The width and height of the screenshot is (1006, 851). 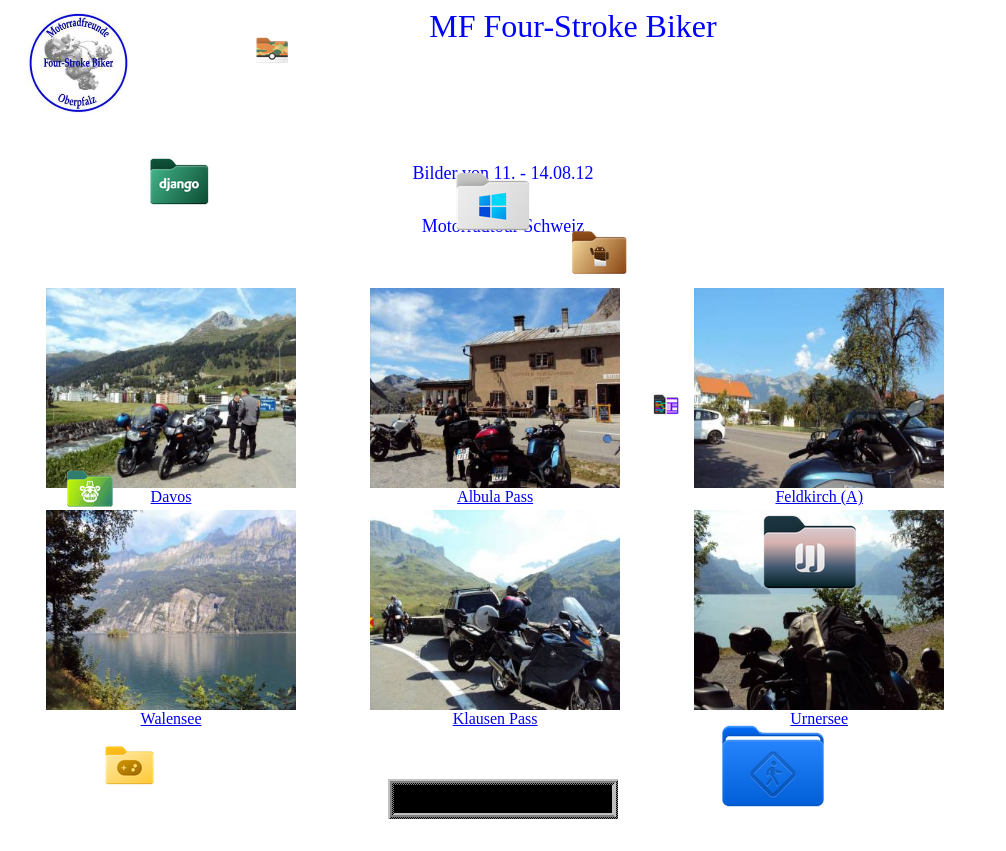 What do you see at coordinates (90, 490) in the screenshot?
I see `open your Game Jolt games folder` at bounding box center [90, 490].